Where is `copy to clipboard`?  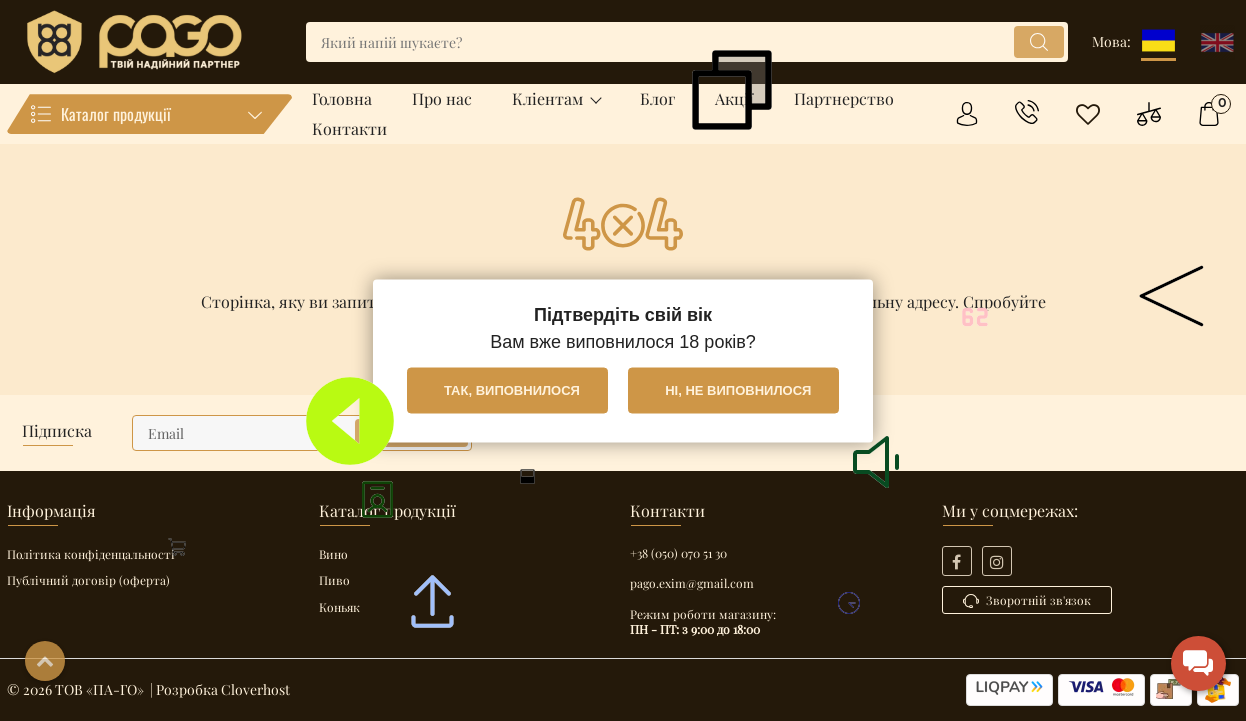
copy to clipboard is located at coordinates (732, 90).